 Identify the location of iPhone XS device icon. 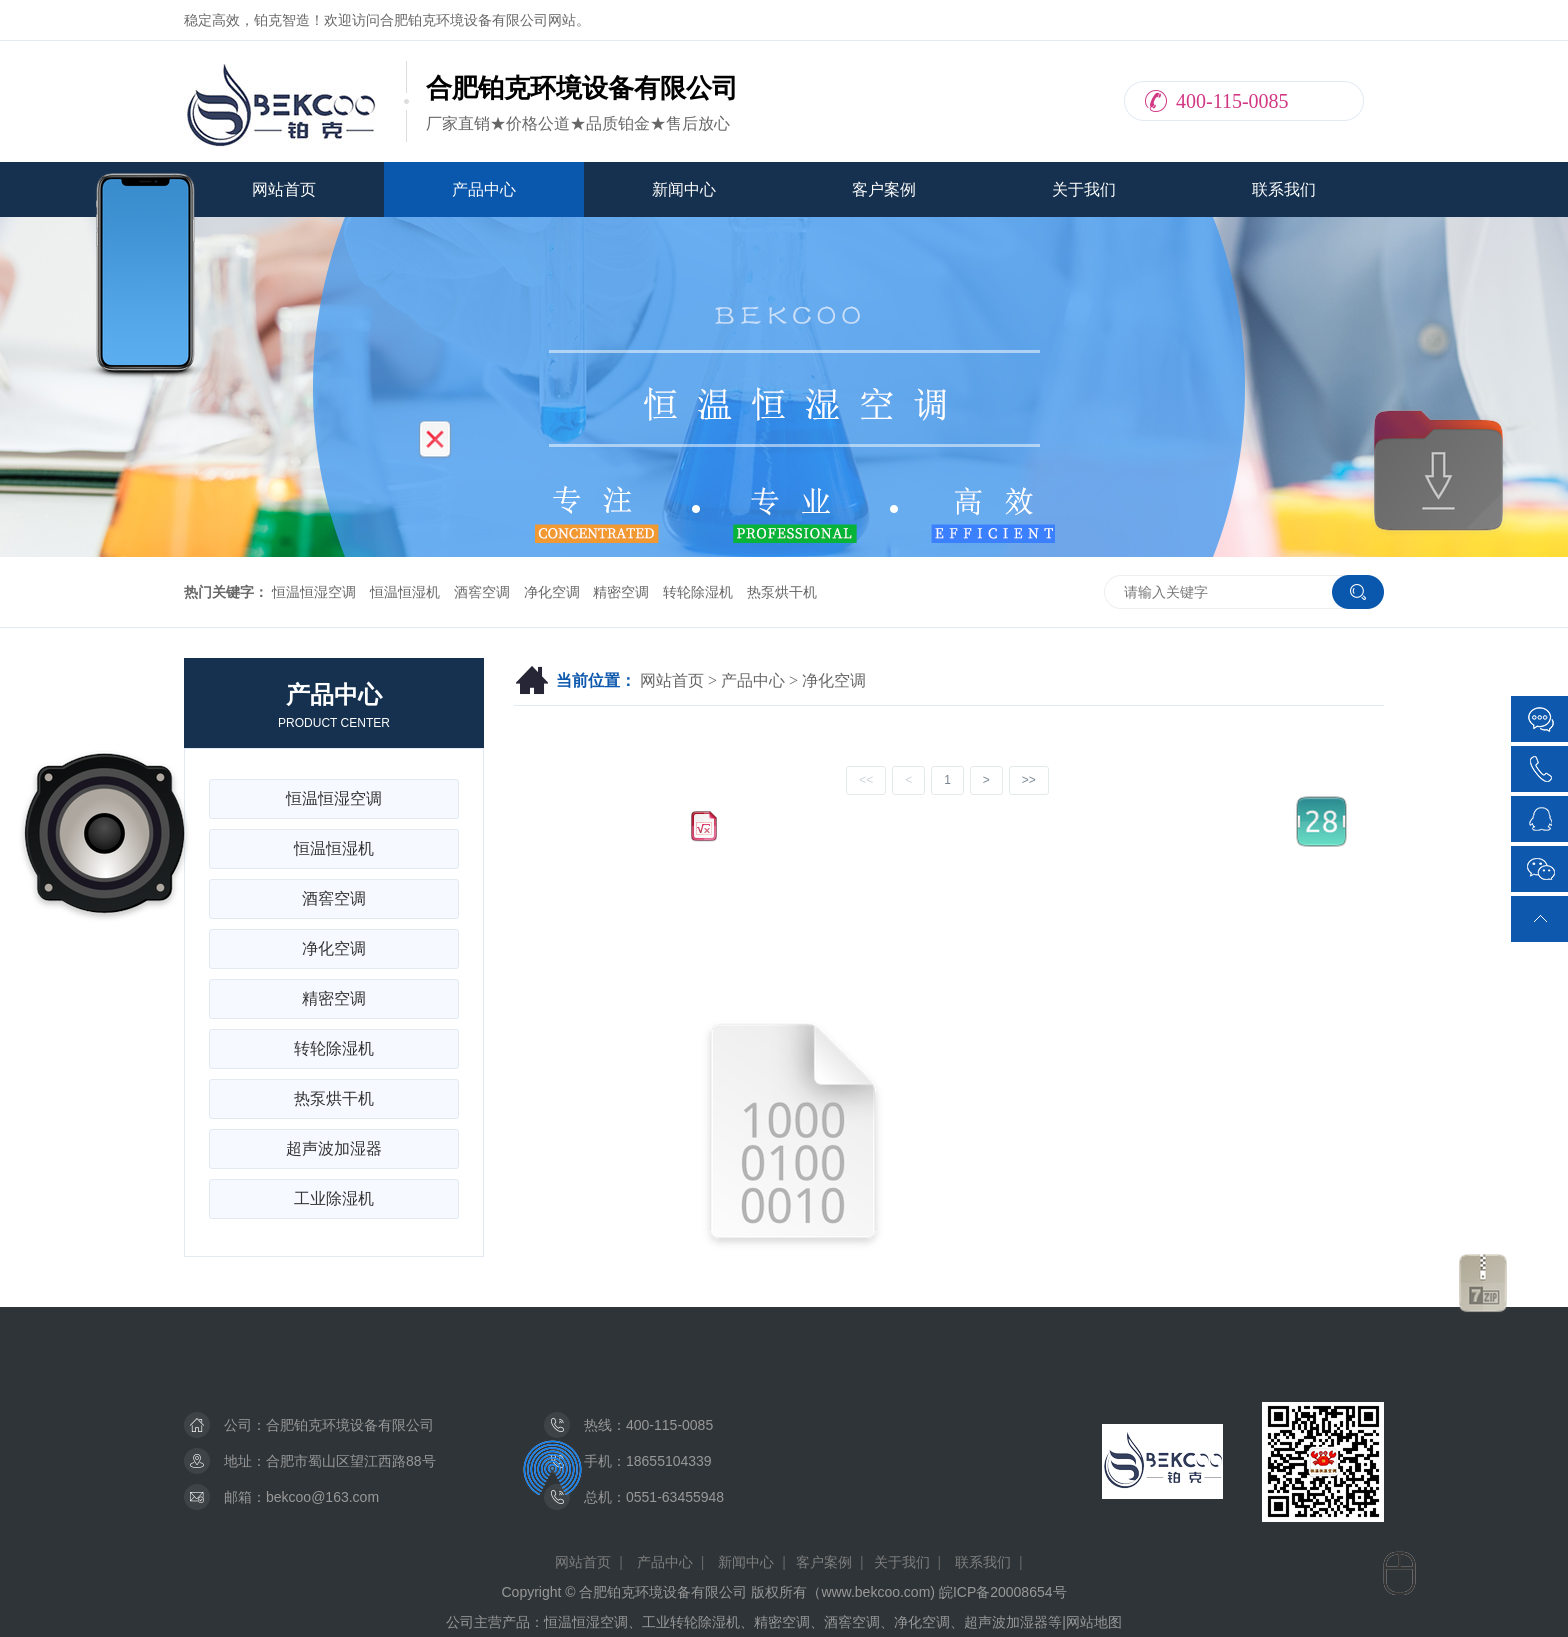
(145, 275).